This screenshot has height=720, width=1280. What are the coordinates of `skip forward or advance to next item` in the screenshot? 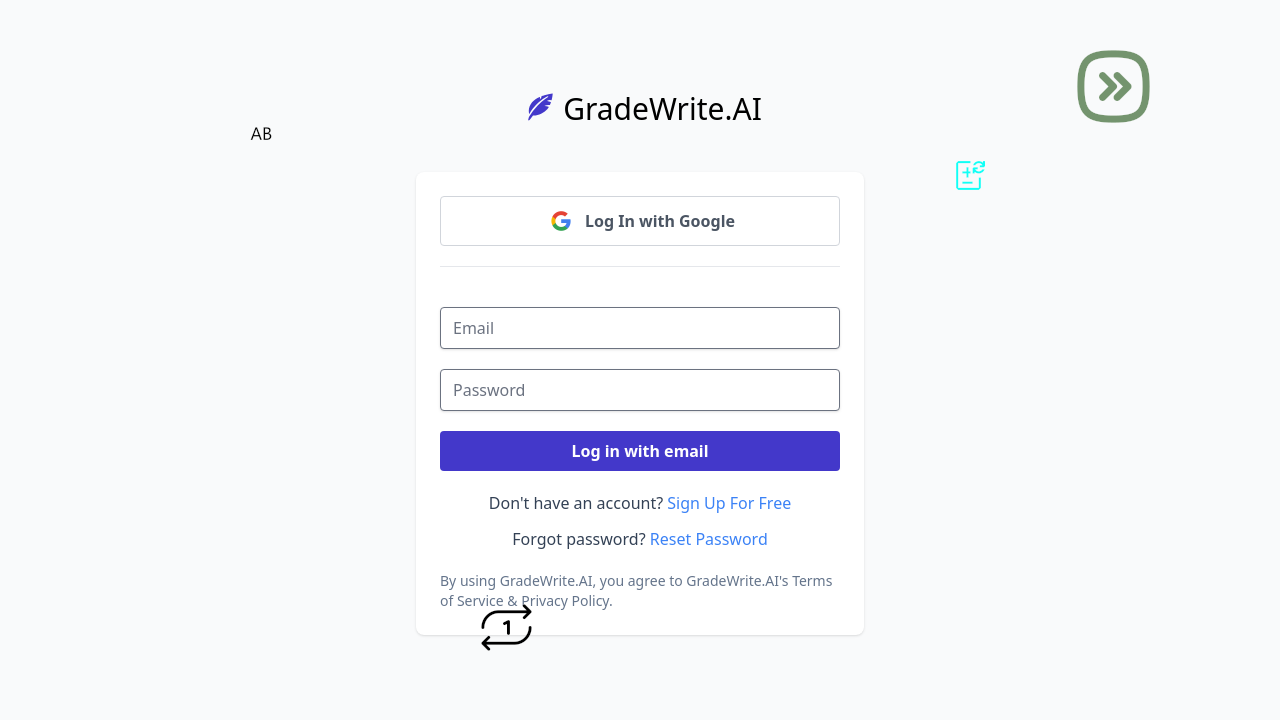 It's located at (1113, 86).